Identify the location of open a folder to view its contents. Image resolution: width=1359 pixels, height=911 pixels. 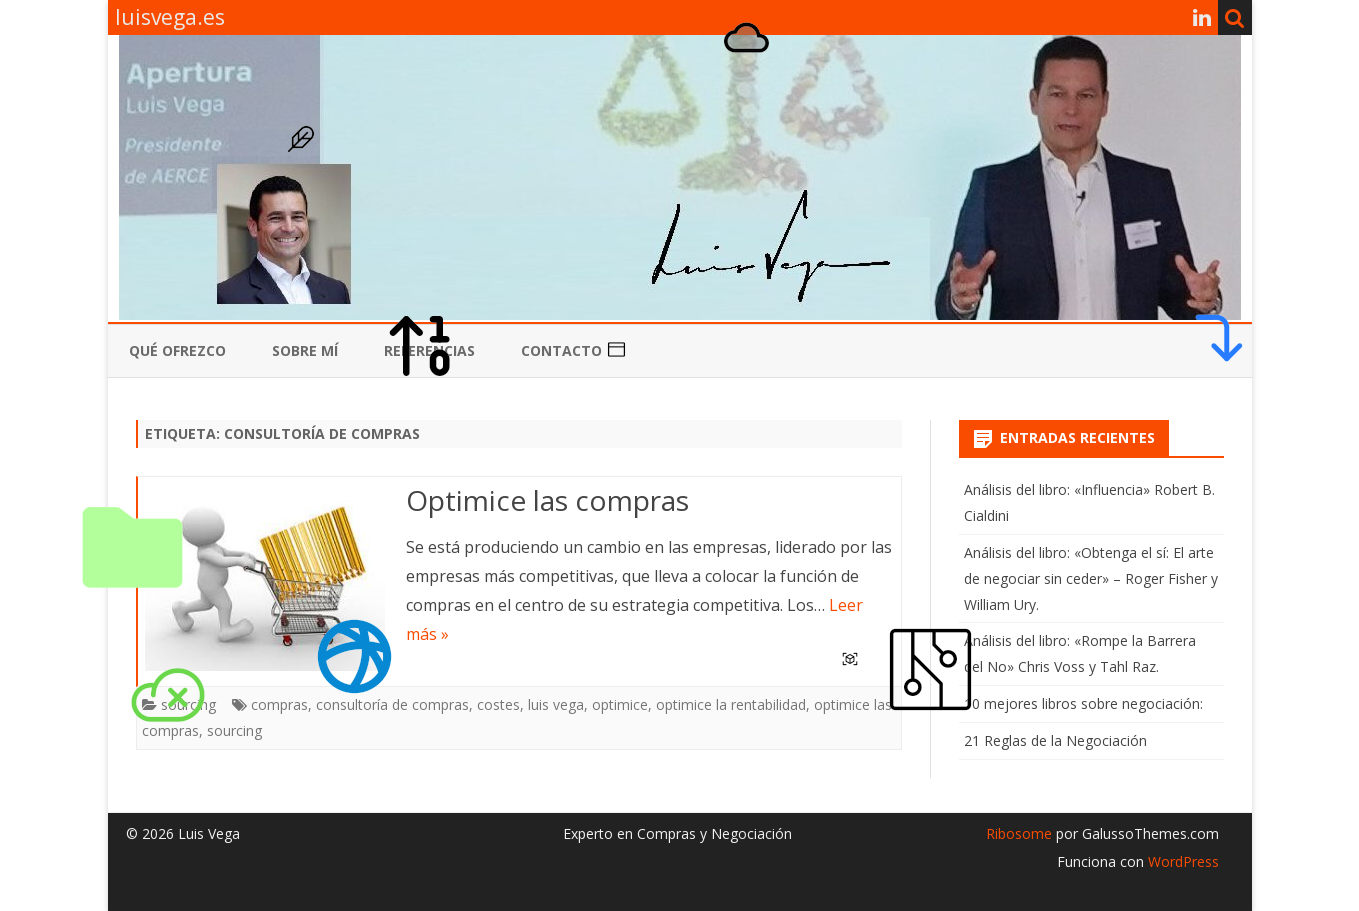
(132, 545).